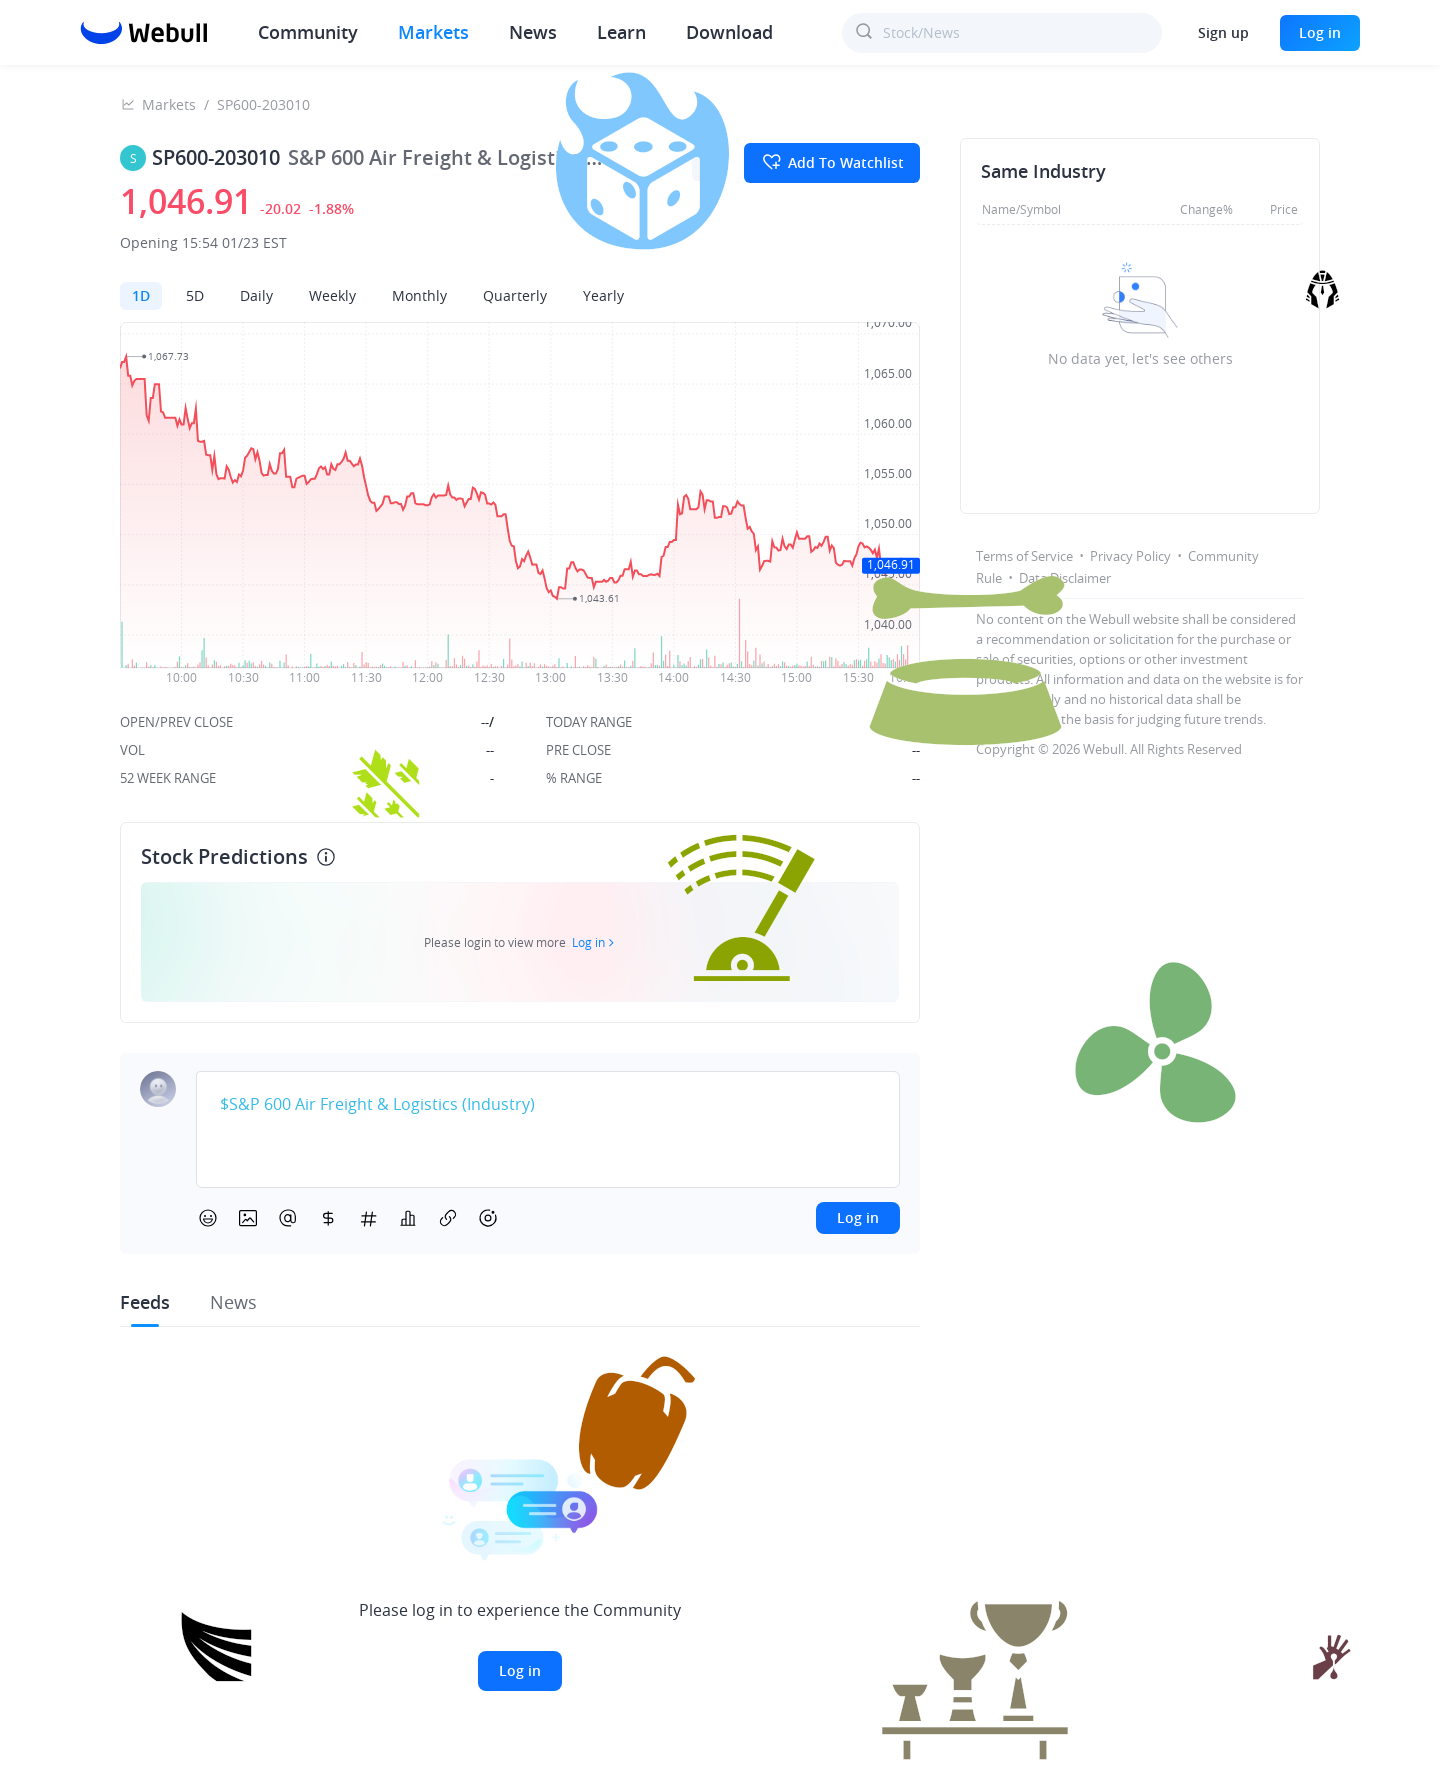 The height and width of the screenshot is (1791, 1440). I want to click on select bell pepper ingredient in a cooking game, so click(637, 1423).